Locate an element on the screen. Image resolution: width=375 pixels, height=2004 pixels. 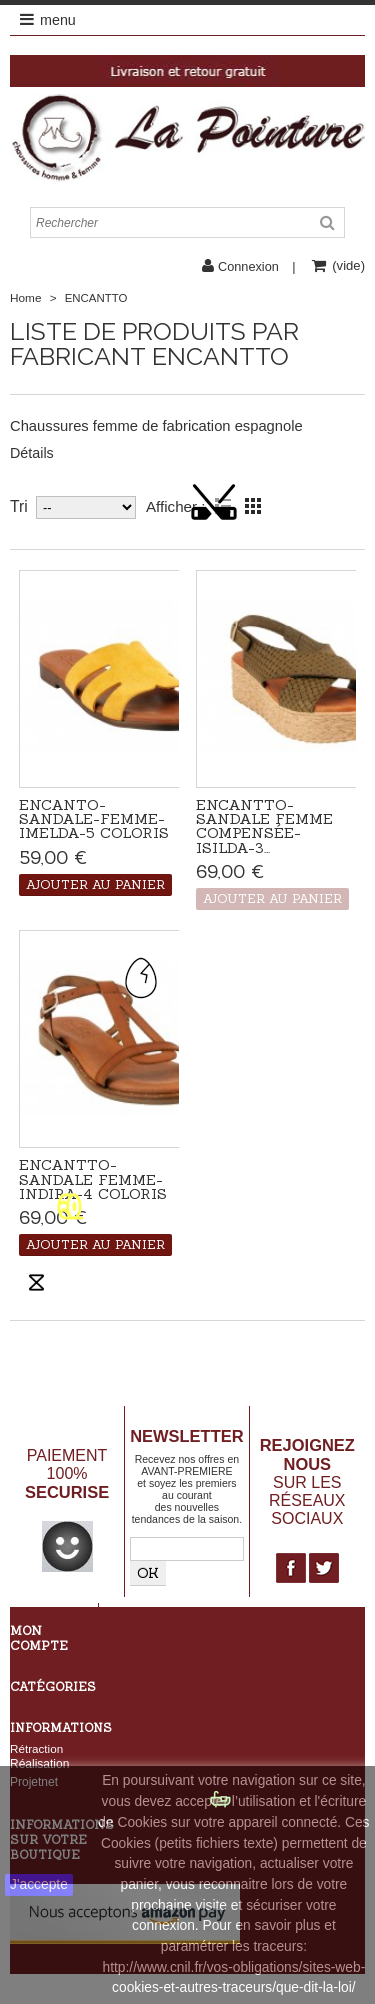
indicates loading or processing in progress is located at coordinates (36, 1282).